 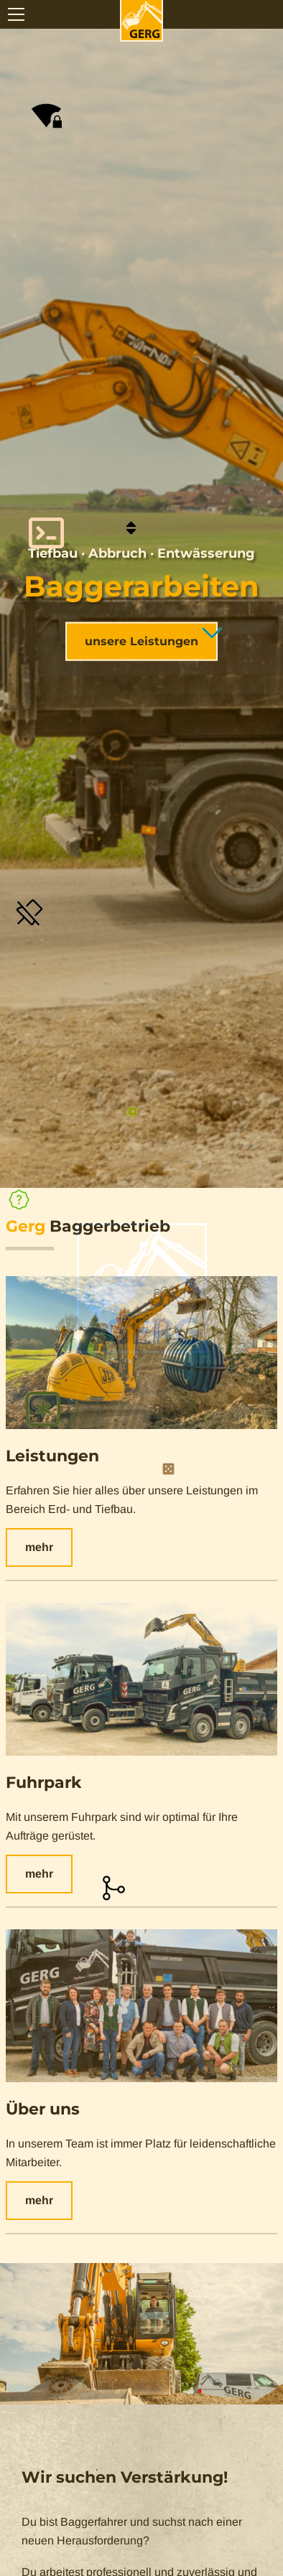 I want to click on unpin an item from its current position, so click(x=28, y=913).